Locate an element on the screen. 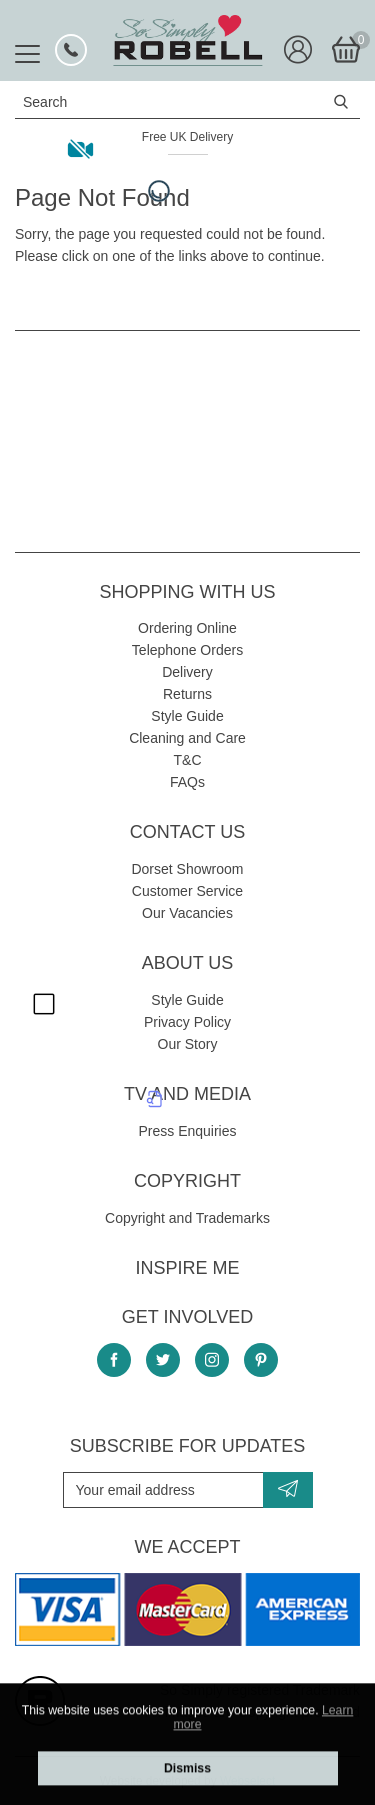  search within a document is located at coordinates (155, 1099).